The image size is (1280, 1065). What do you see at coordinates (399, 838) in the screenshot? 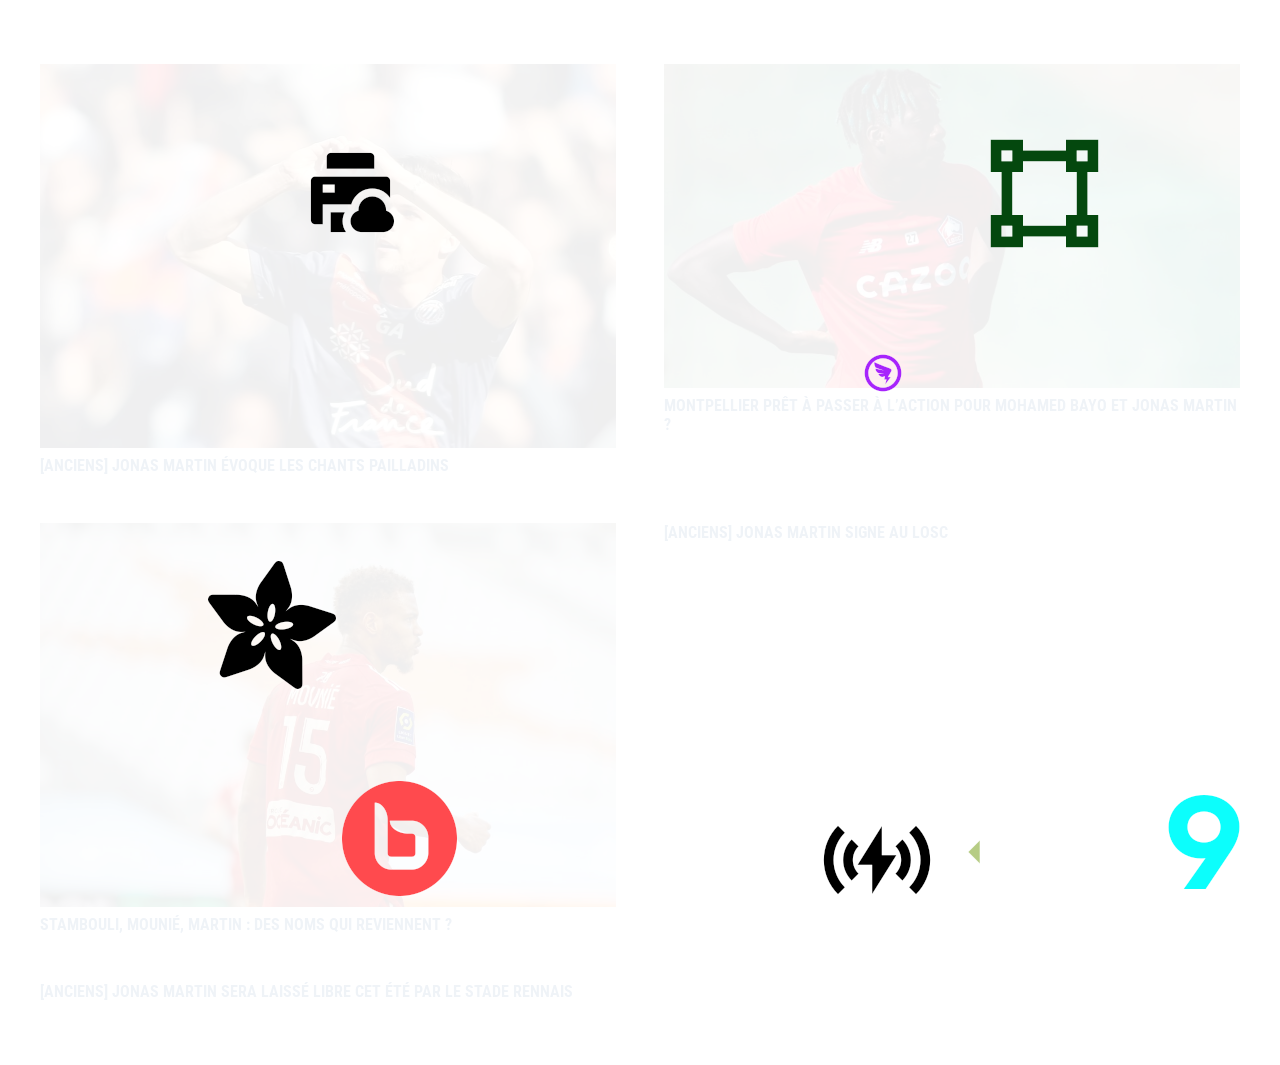
I see `open BigBlueButton video conferencing app` at bounding box center [399, 838].